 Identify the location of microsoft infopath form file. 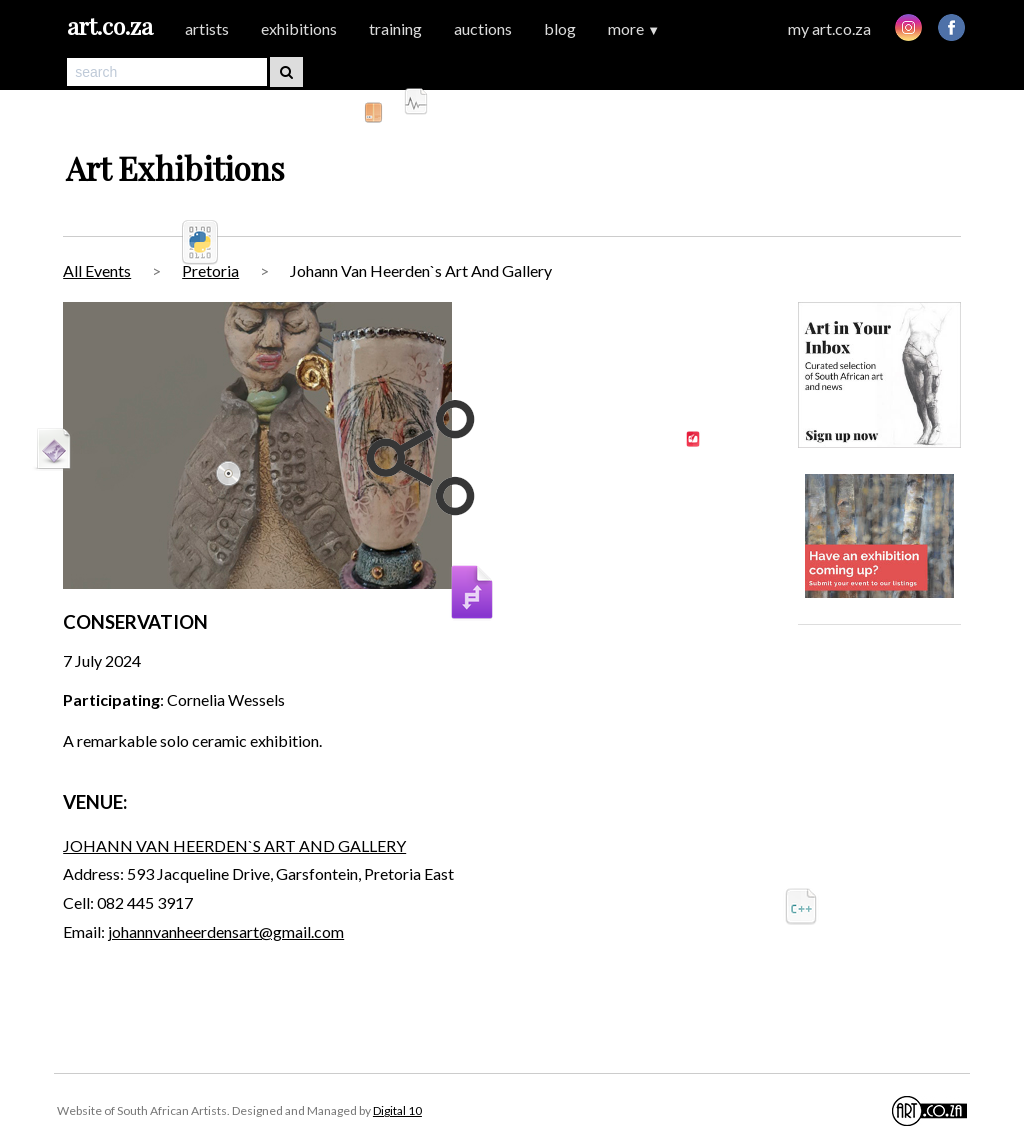
(472, 592).